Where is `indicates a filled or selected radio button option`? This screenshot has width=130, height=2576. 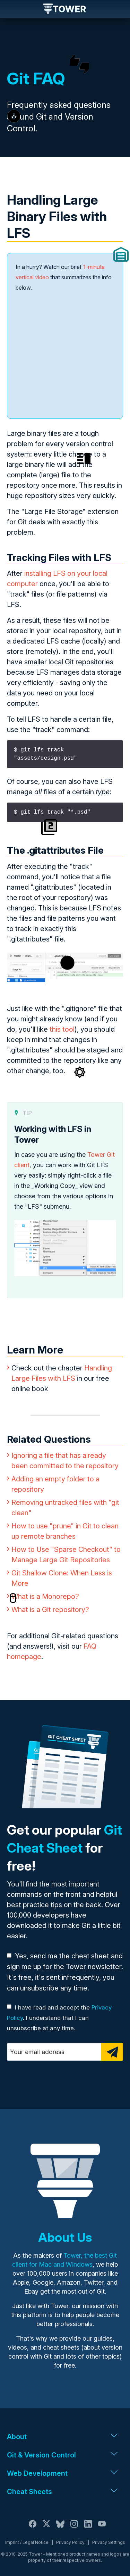 indicates a filled or selected radio button option is located at coordinates (67, 963).